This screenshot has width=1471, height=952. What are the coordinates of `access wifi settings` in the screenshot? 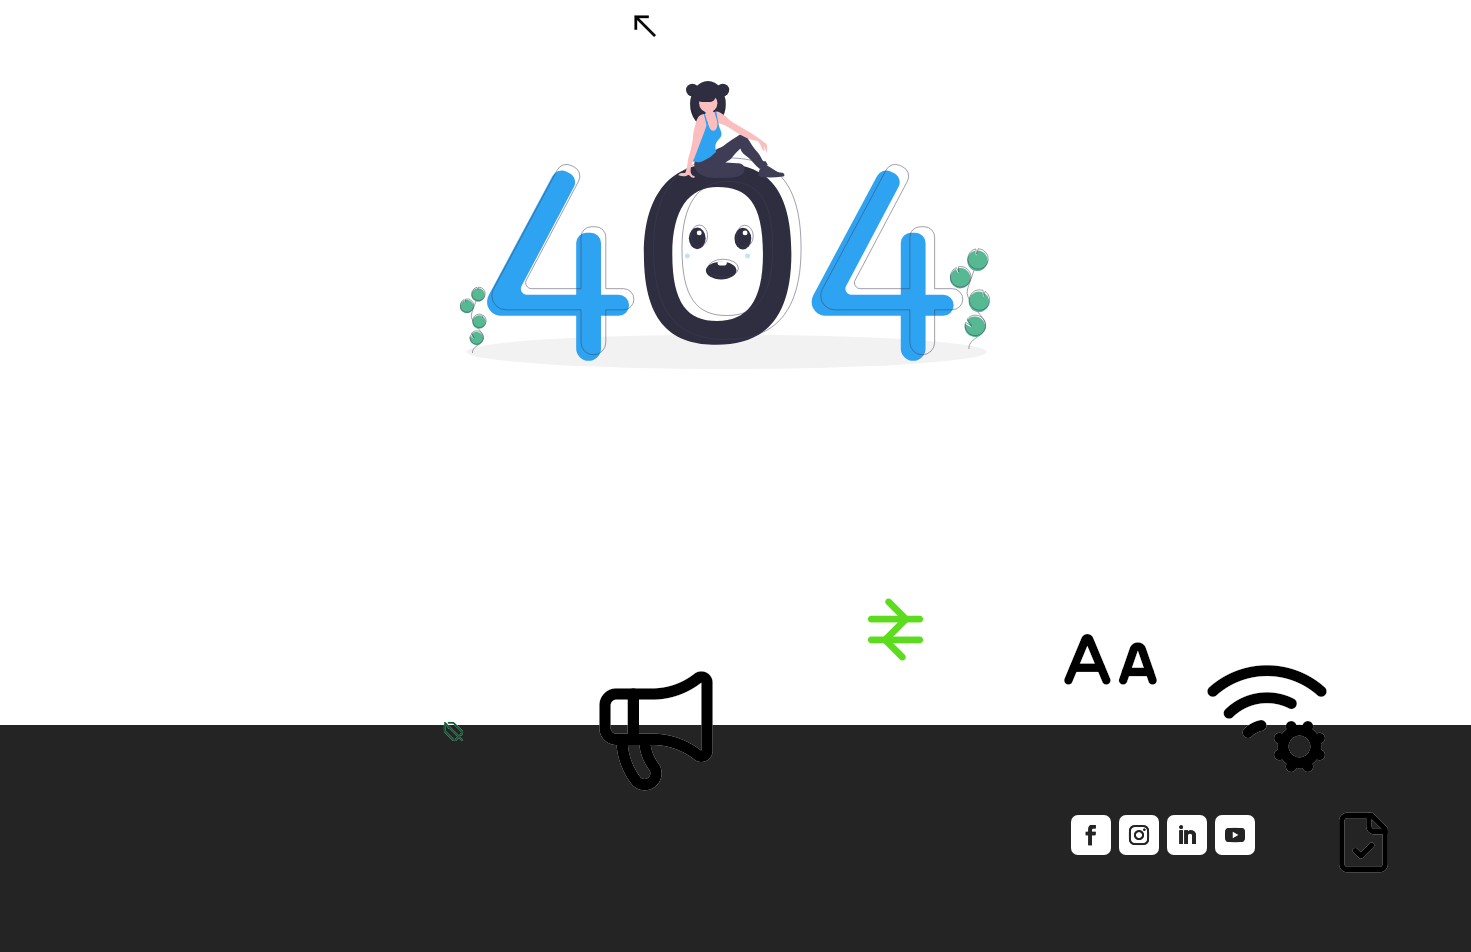 It's located at (1267, 714).